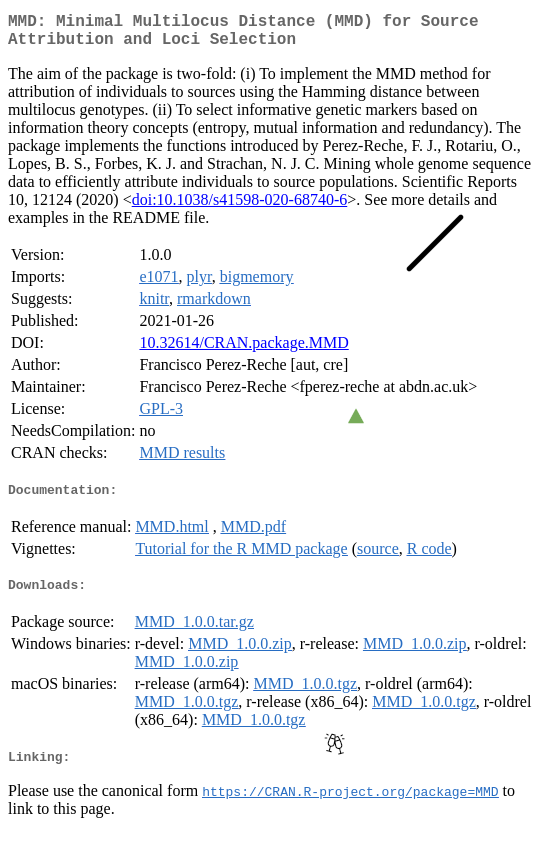 The height and width of the screenshot is (851, 545). What do you see at coordinates (335, 744) in the screenshot?
I see `celebrate a milestone or achievement` at bounding box center [335, 744].